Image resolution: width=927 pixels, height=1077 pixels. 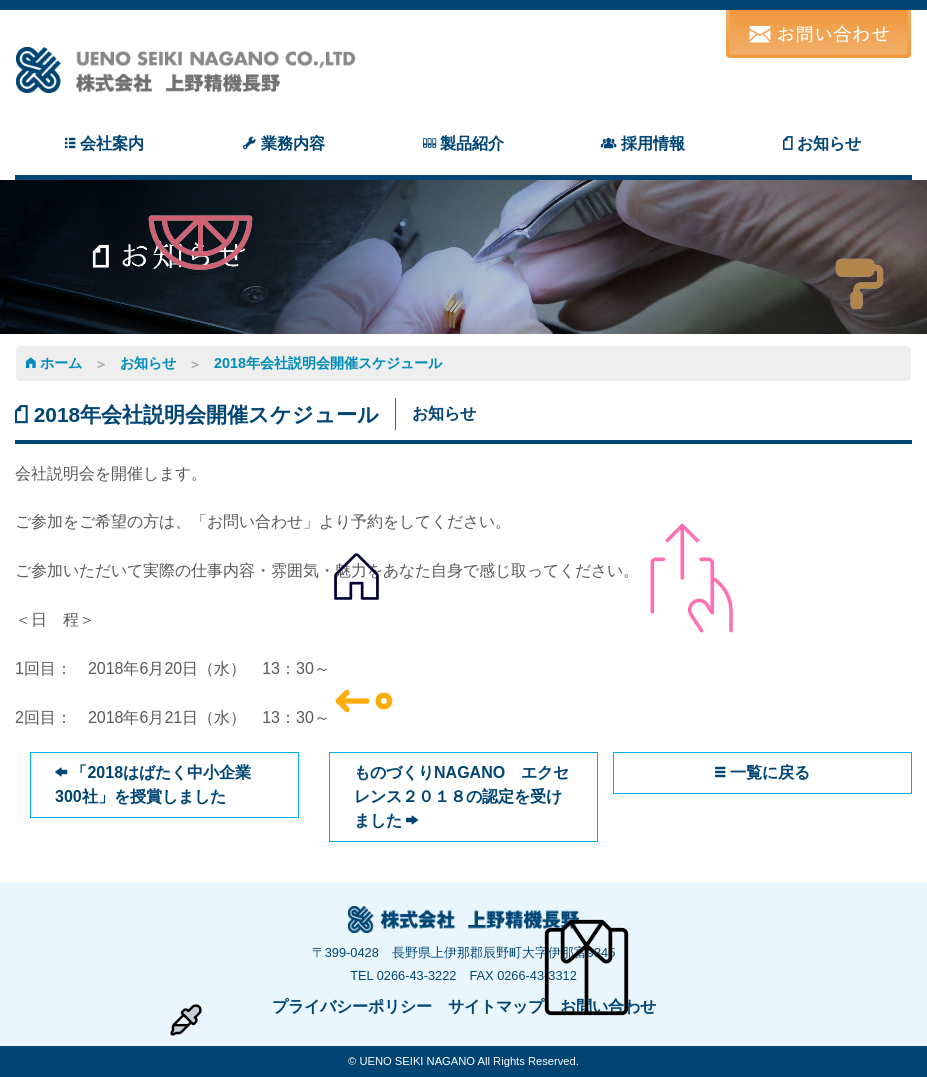 I want to click on customize theme or appearance settings, so click(x=859, y=282).